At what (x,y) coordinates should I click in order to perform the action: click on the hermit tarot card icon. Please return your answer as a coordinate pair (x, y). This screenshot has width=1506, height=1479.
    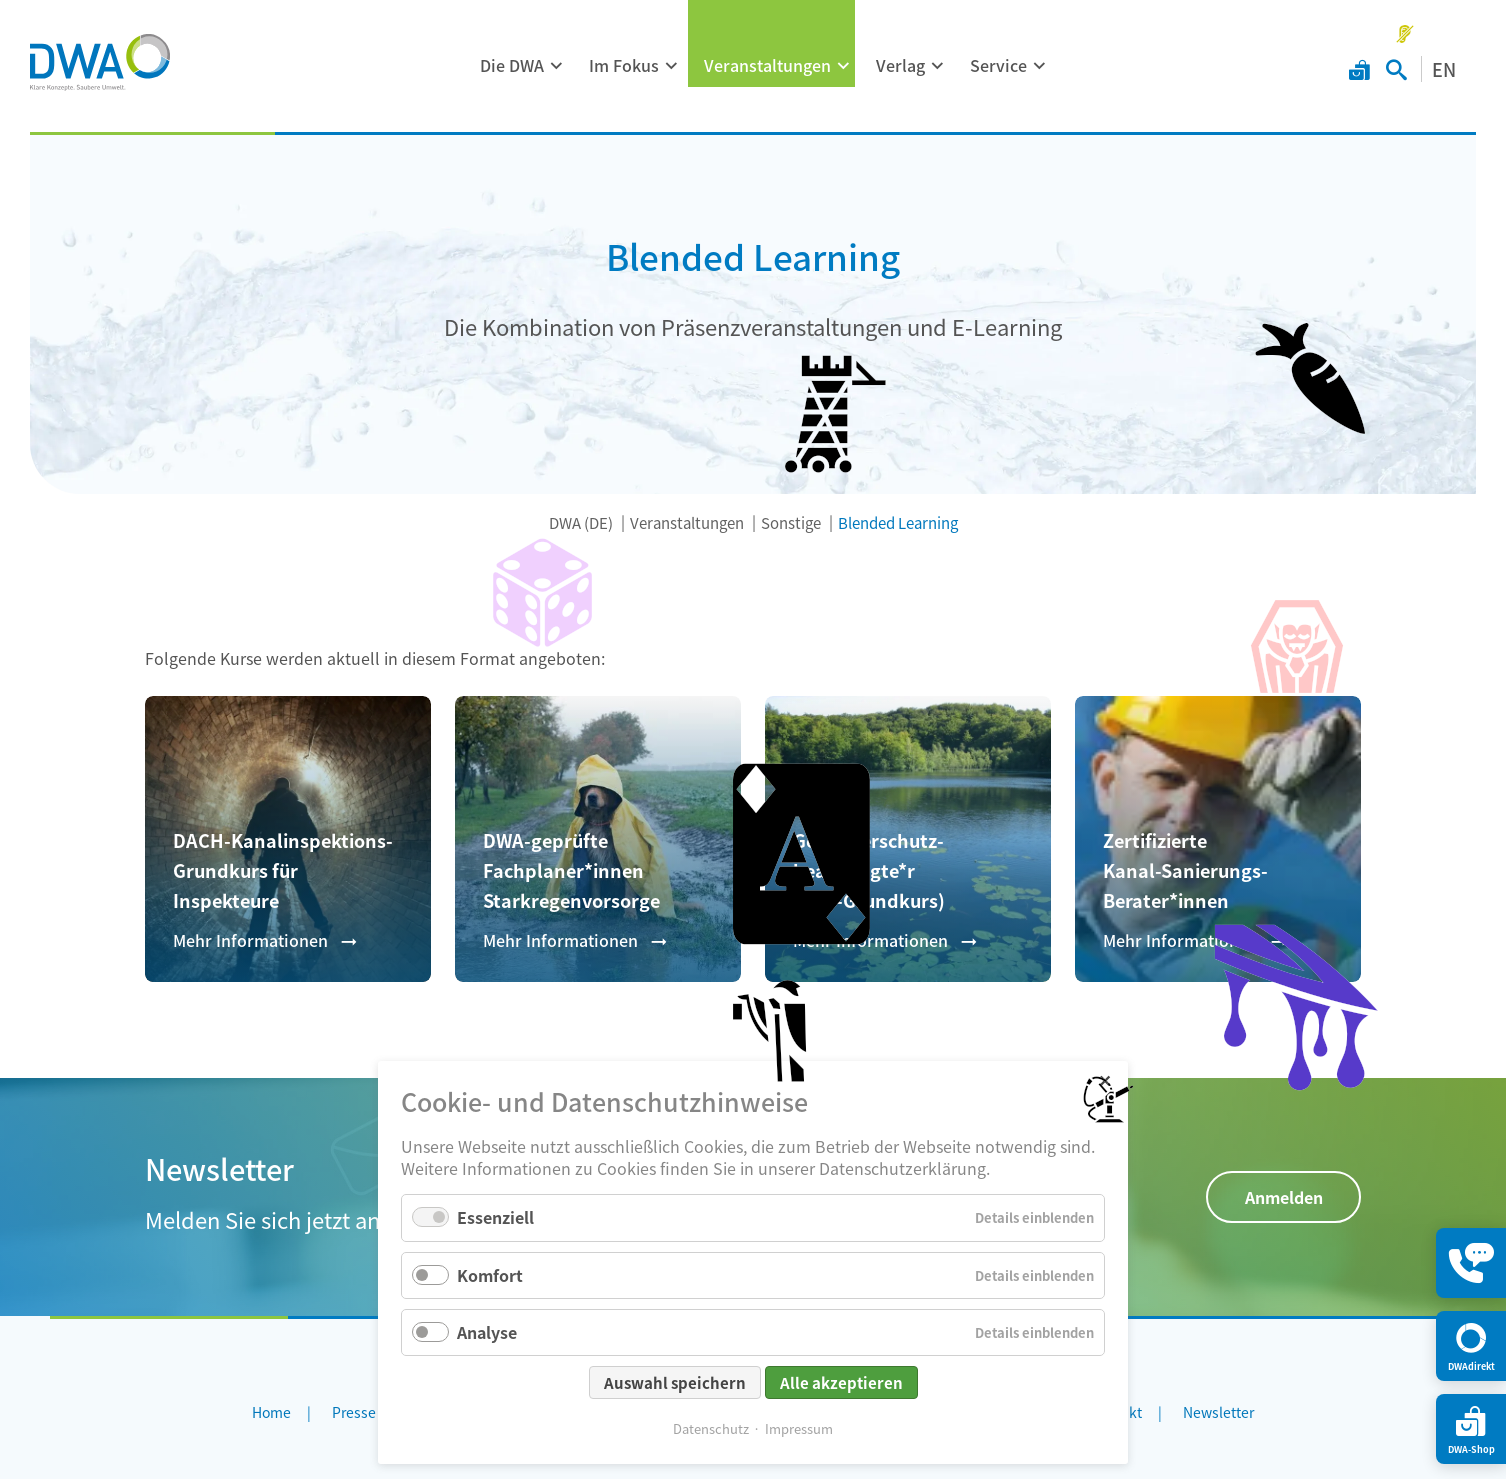
    Looking at the image, I should click on (774, 1031).